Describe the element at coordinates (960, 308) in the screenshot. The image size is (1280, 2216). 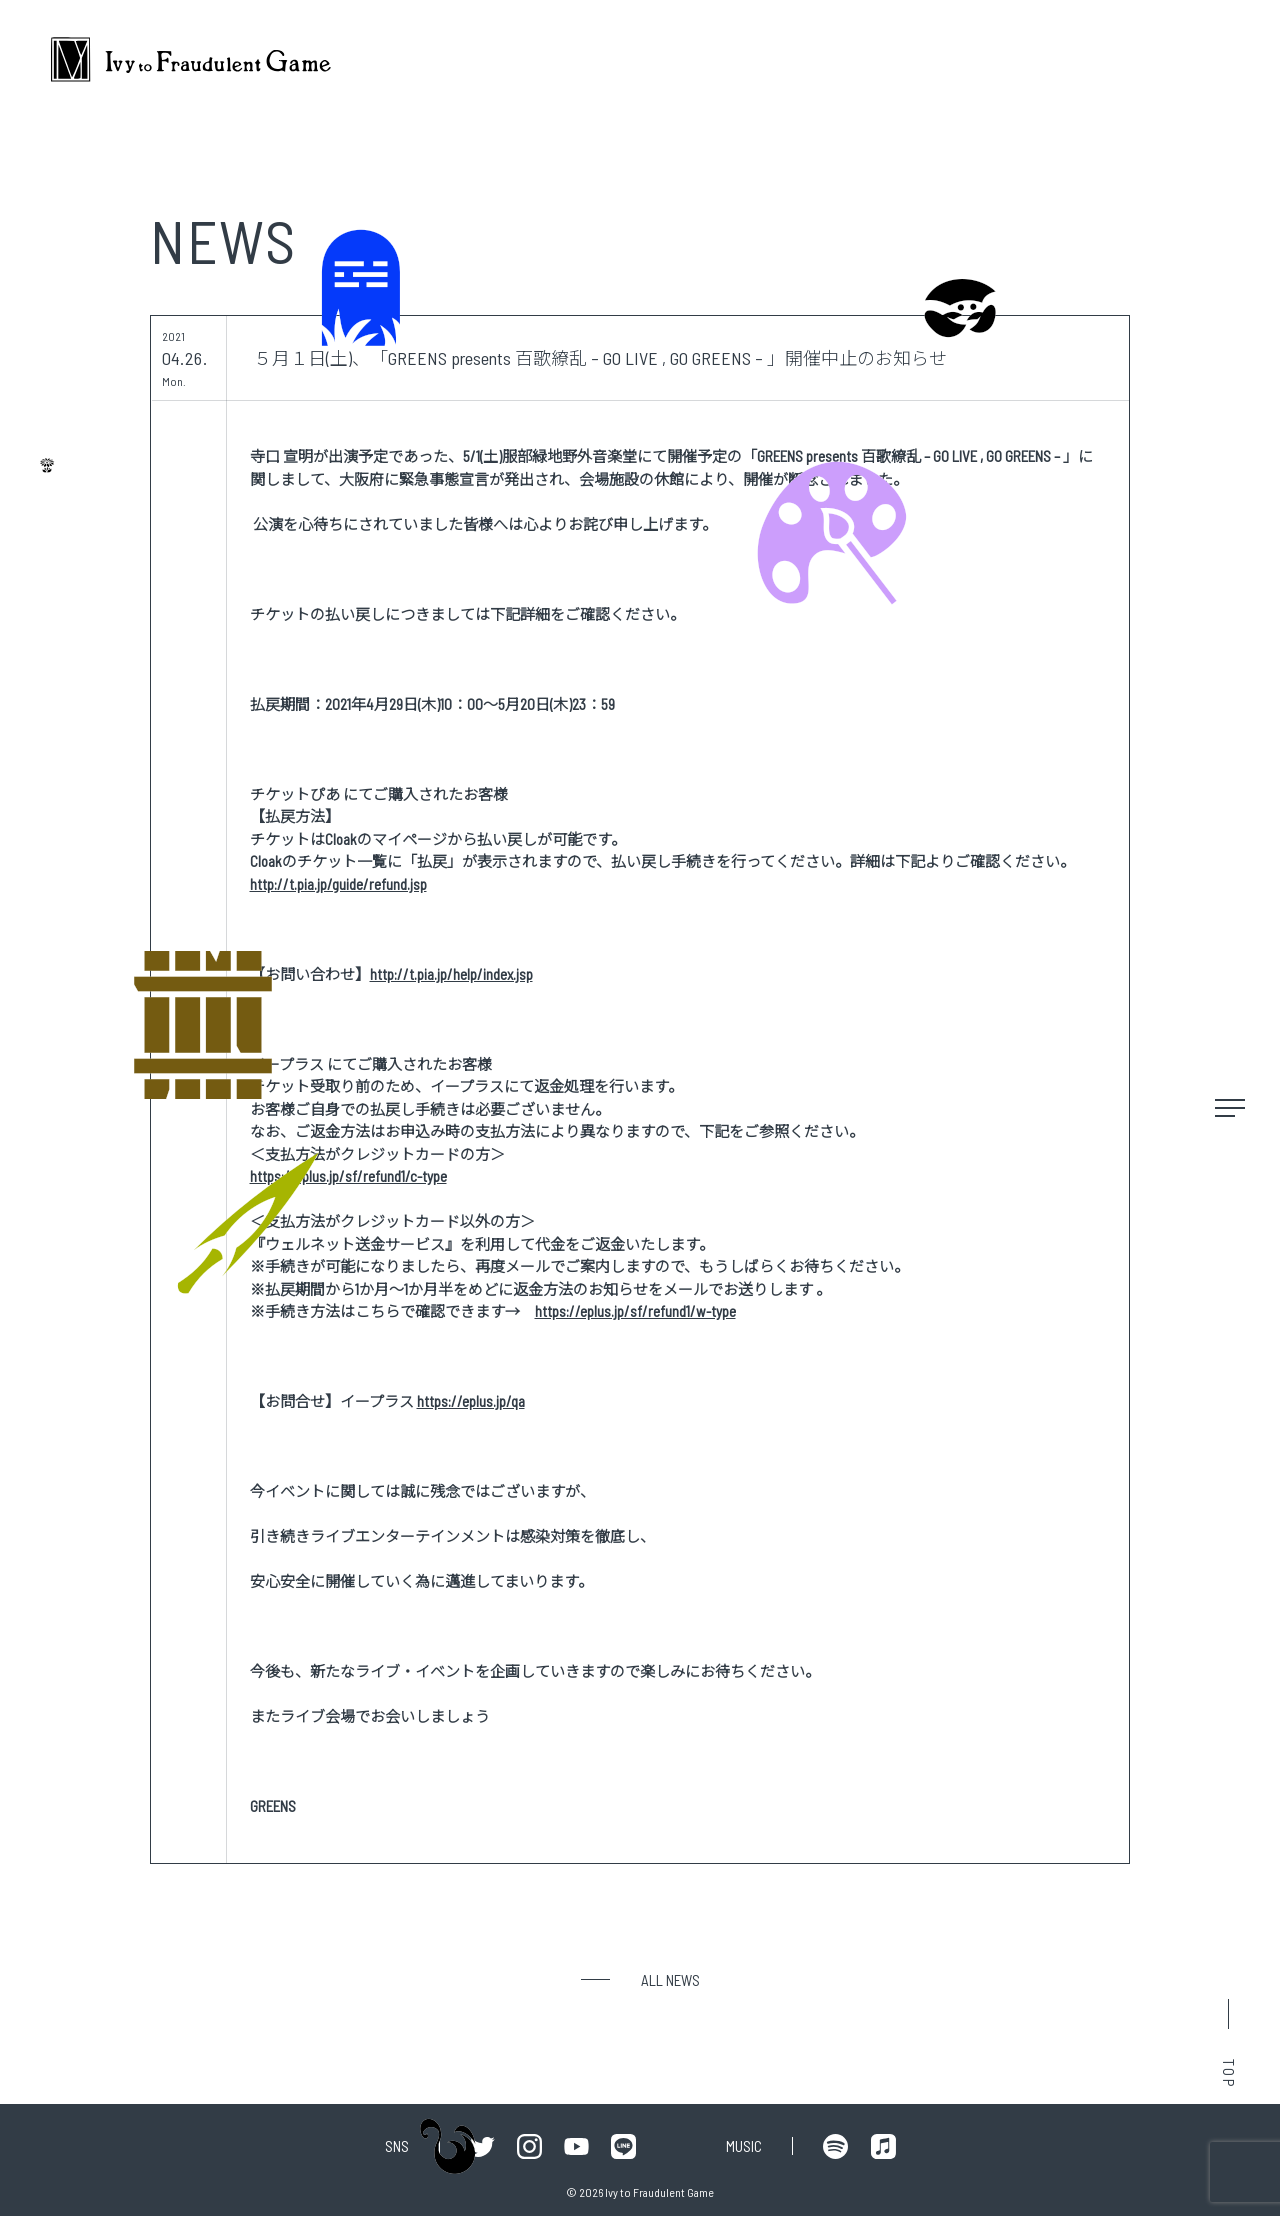
I see `crab character or creature in a game interface` at that location.